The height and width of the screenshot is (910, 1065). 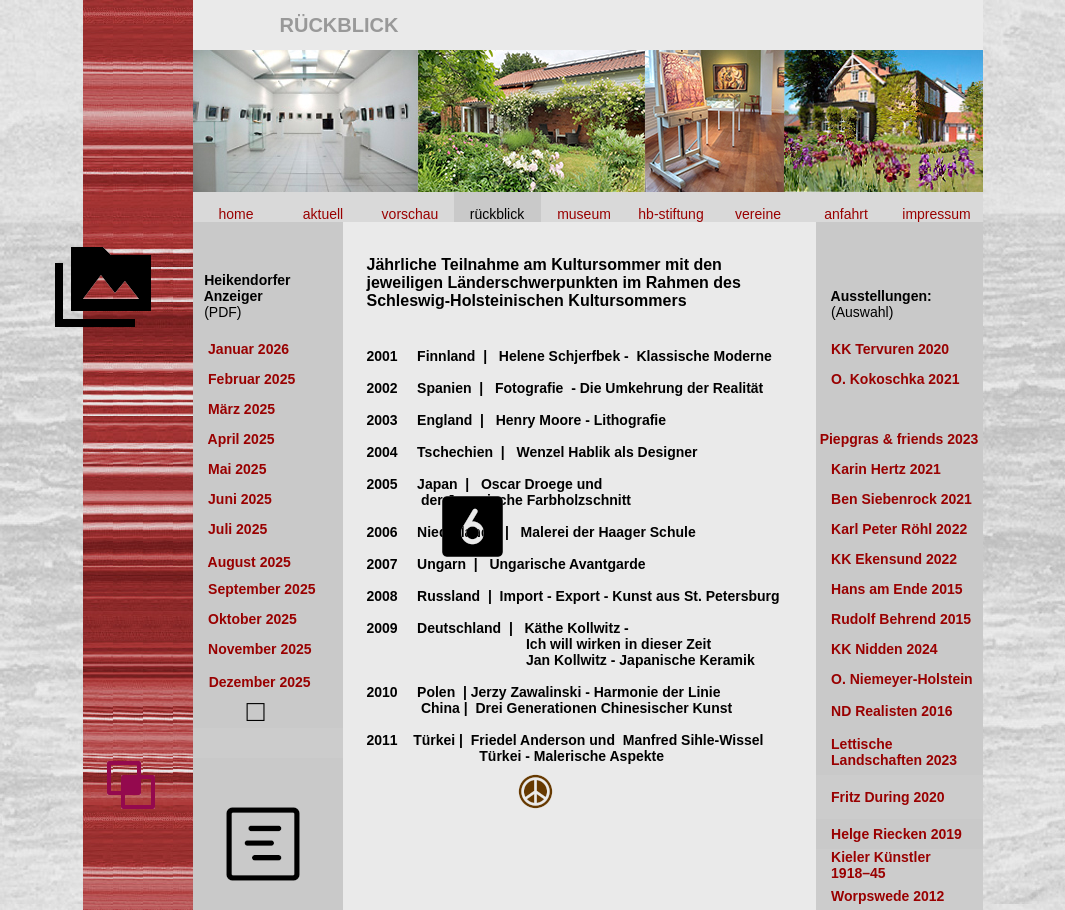 I want to click on indicates item number six in a list or sequence, so click(x=472, y=526).